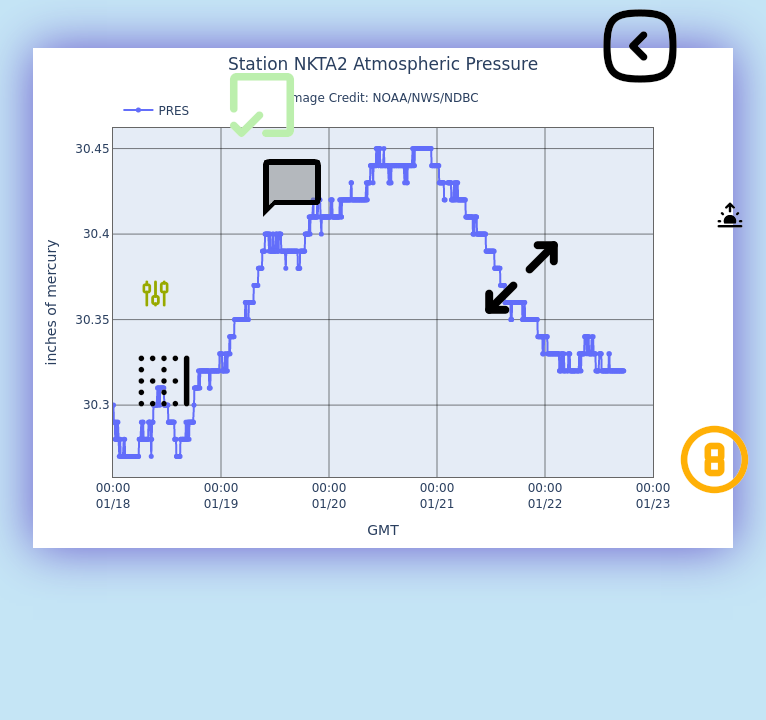 This screenshot has width=766, height=720. What do you see at coordinates (262, 105) in the screenshot?
I see `mark task as complete` at bounding box center [262, 105].